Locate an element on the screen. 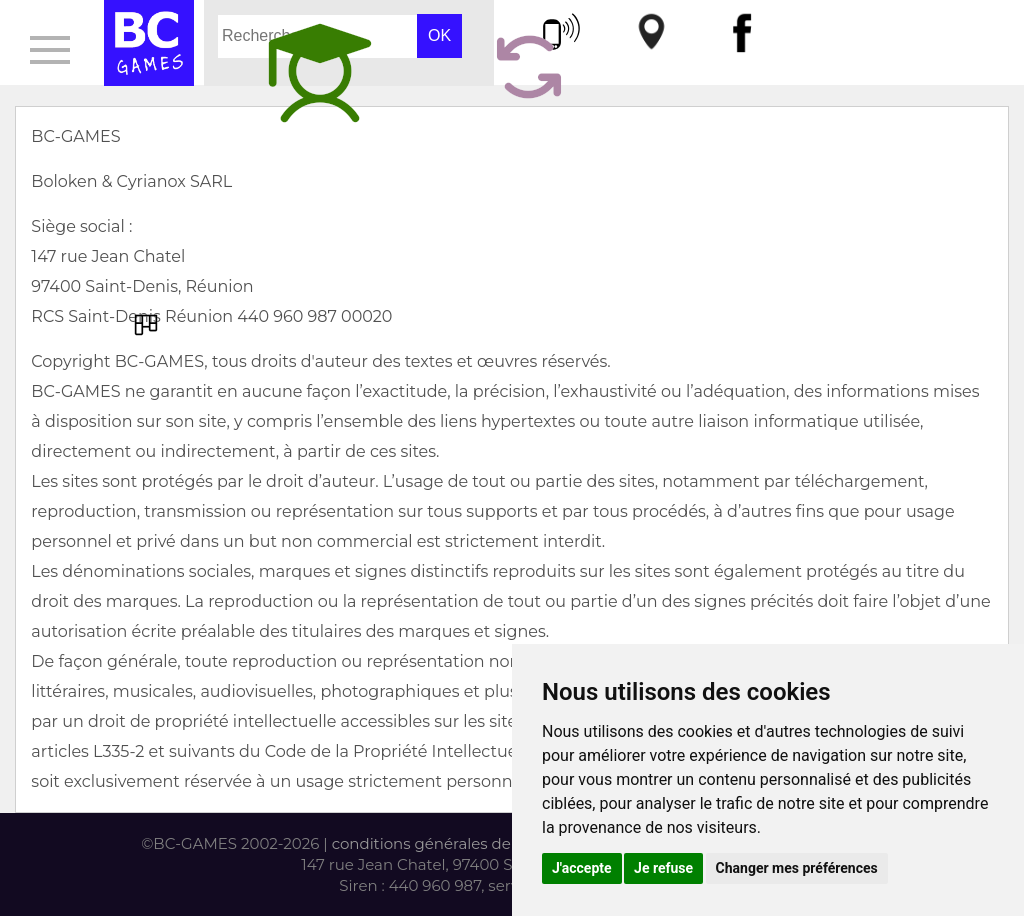  view student profile or account is located at coordinates (320, 75).